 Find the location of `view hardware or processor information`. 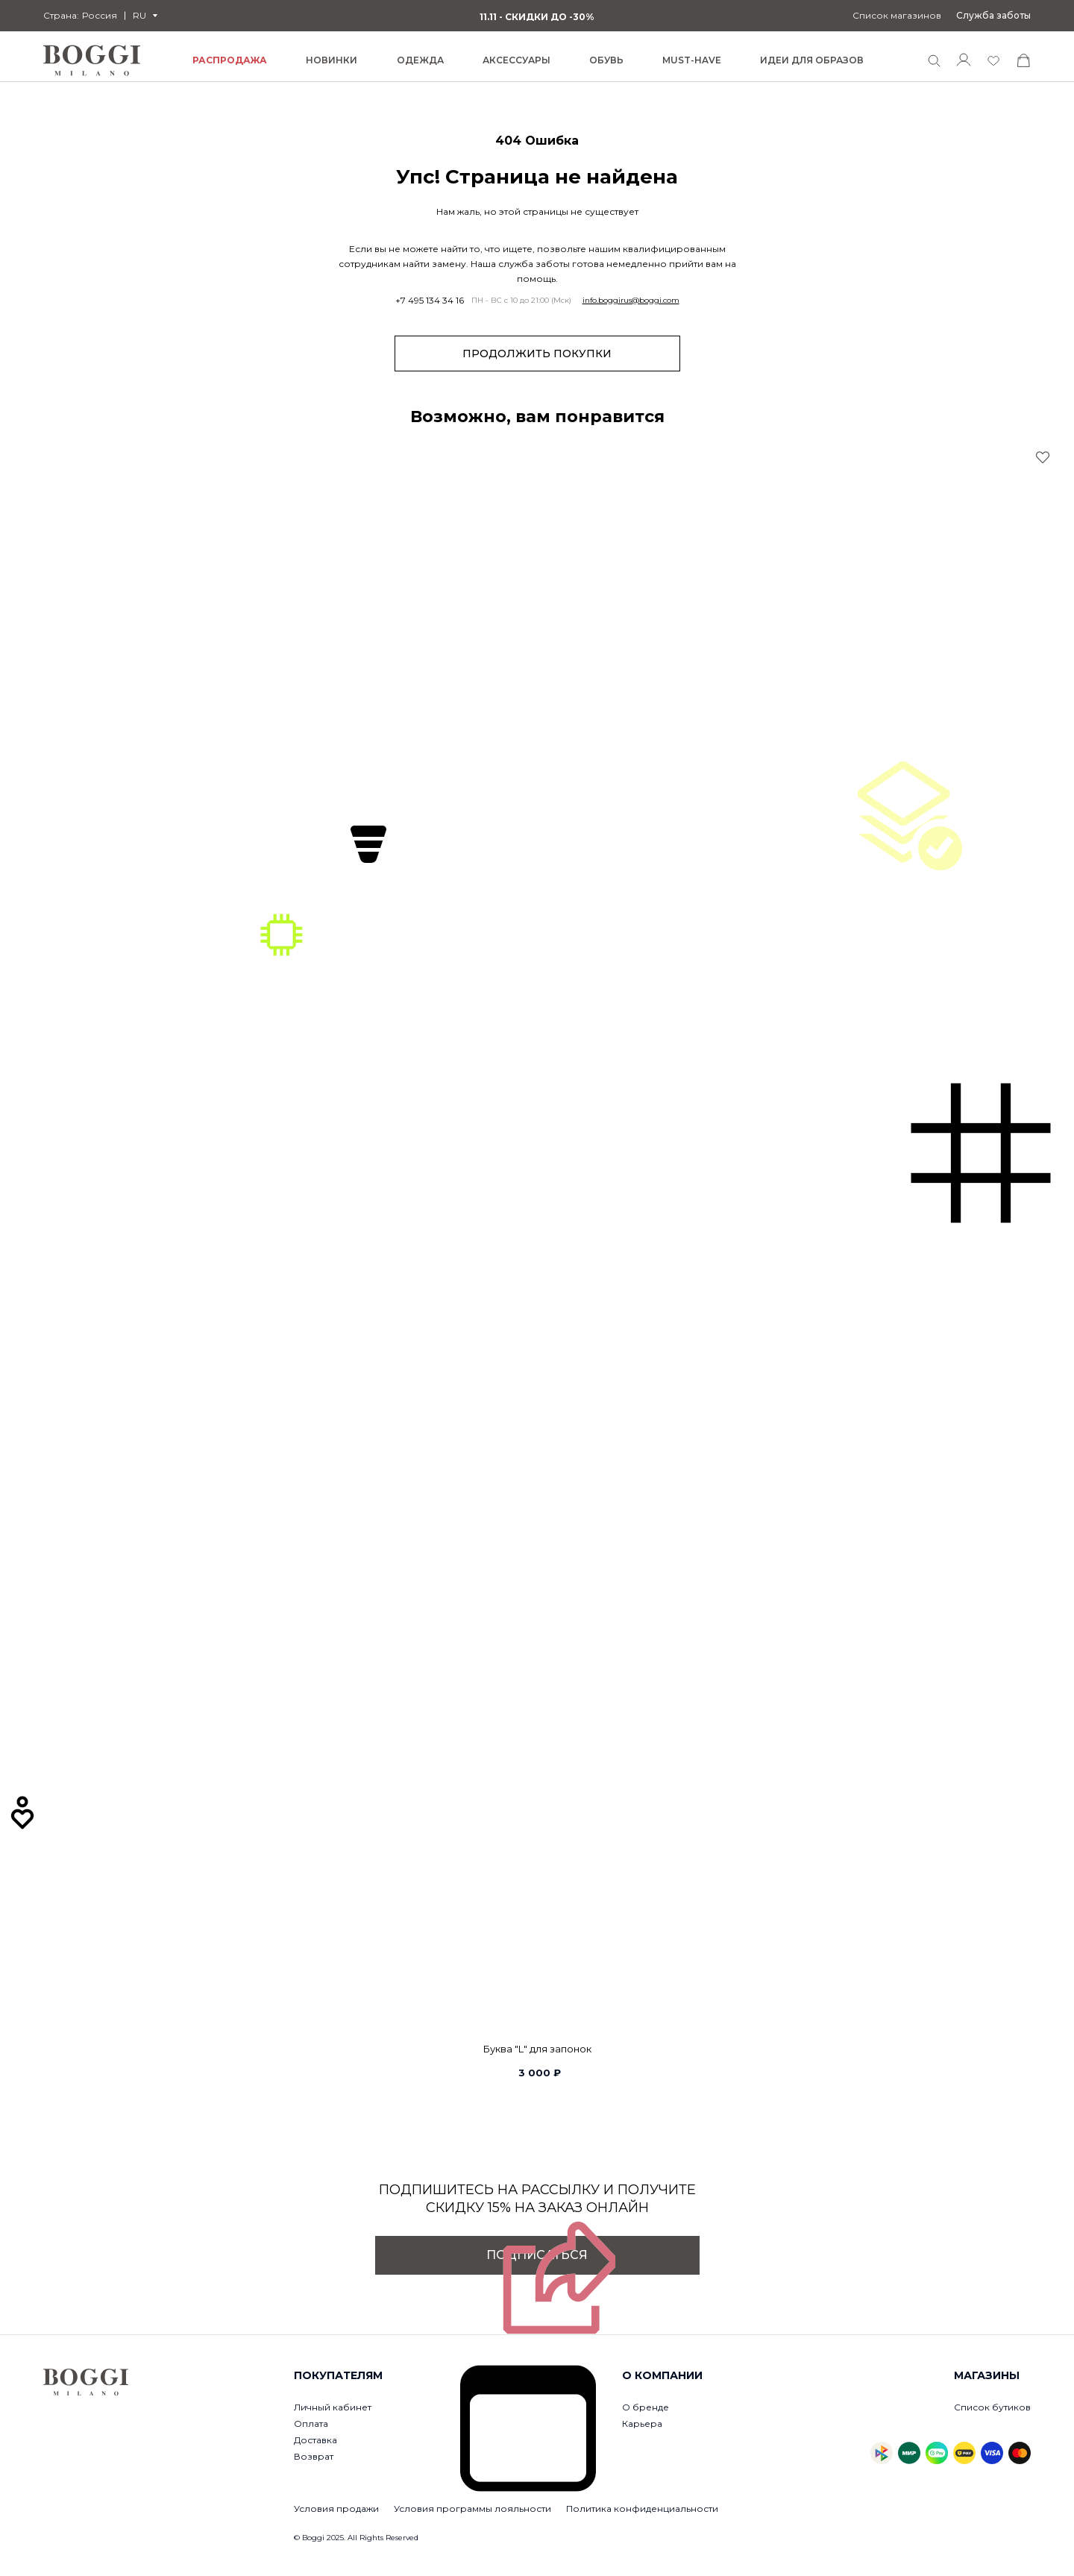

view hardware or processor information is located at coordinates (283, 936).